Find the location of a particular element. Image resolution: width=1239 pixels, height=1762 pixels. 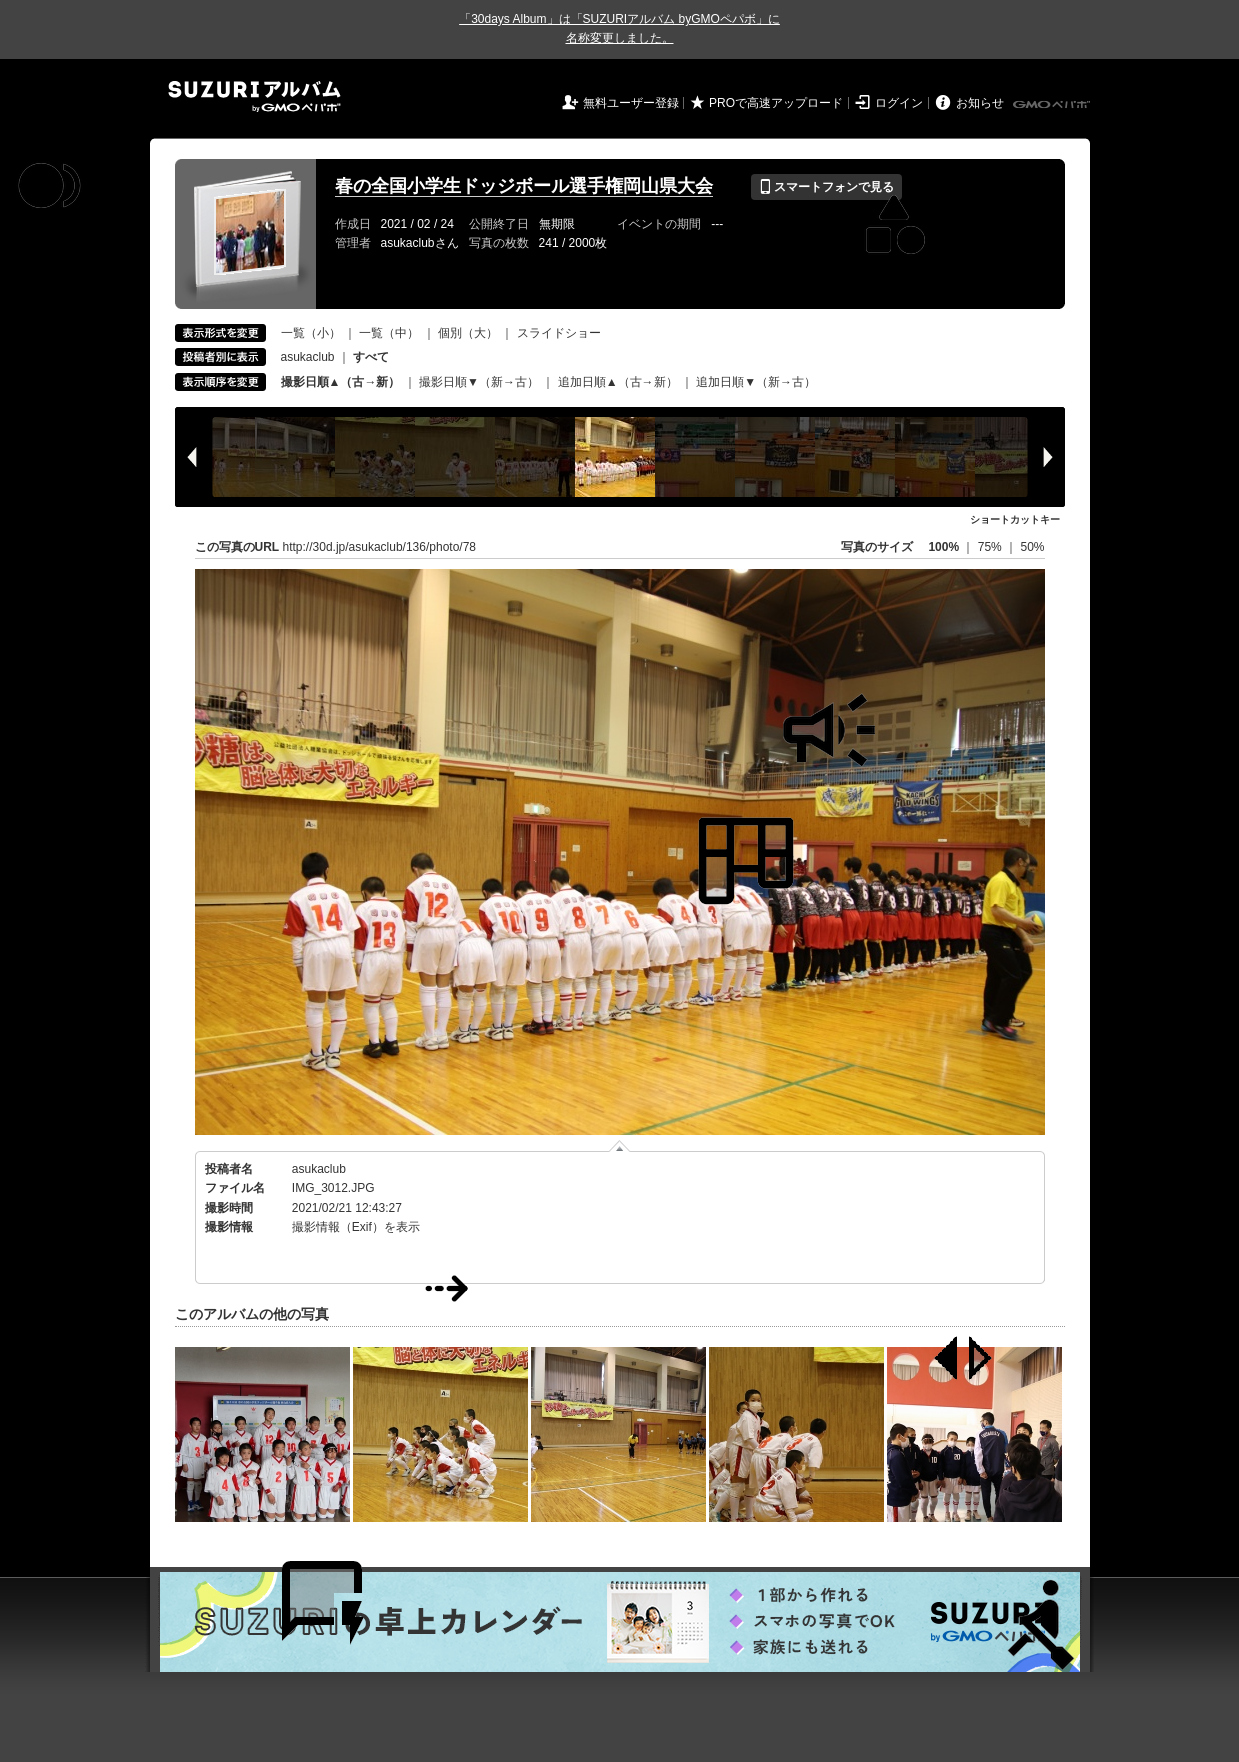

switch to the right panel or view is located at coordinates (963, 1358).